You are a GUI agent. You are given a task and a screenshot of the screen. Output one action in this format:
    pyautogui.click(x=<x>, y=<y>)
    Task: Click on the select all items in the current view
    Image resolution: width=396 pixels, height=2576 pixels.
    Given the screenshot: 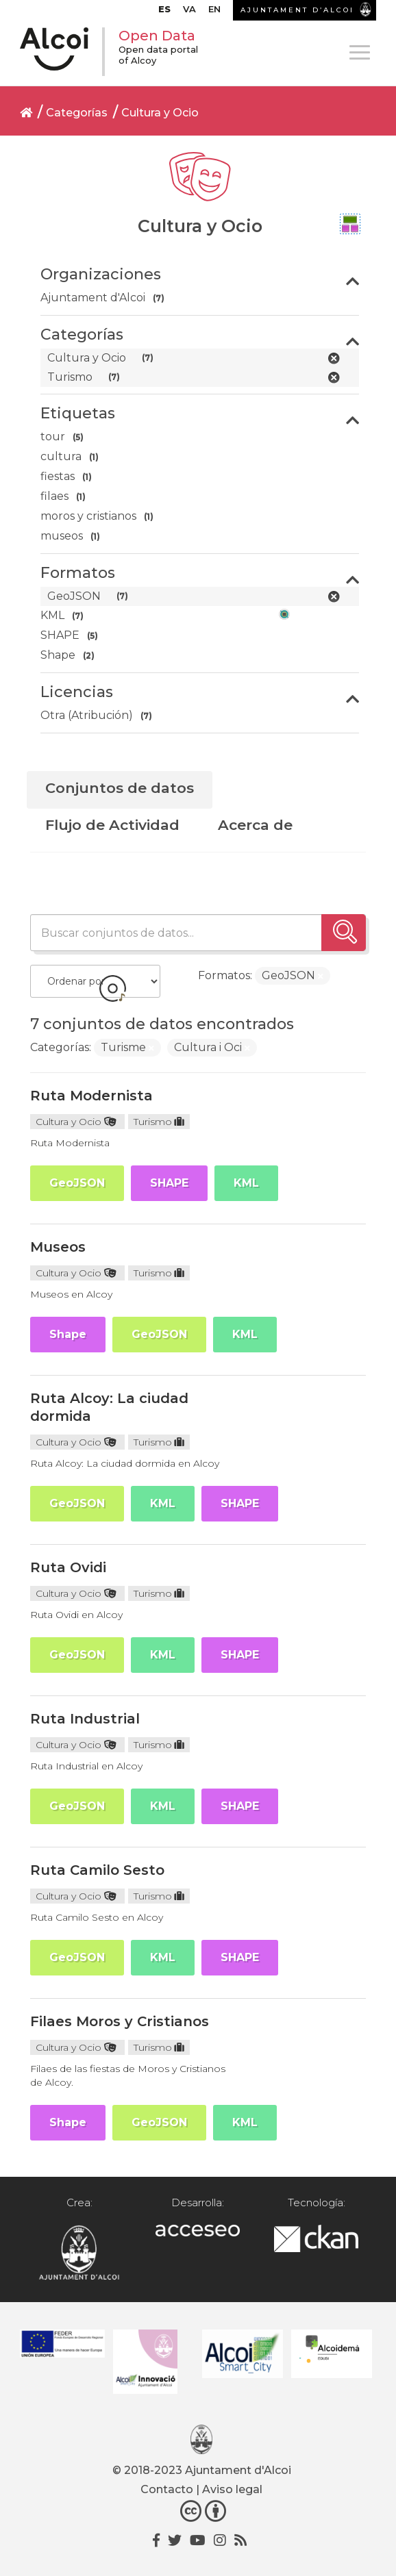 What is the action you would take?
    pyautogui.click(x=350, y=224)
    